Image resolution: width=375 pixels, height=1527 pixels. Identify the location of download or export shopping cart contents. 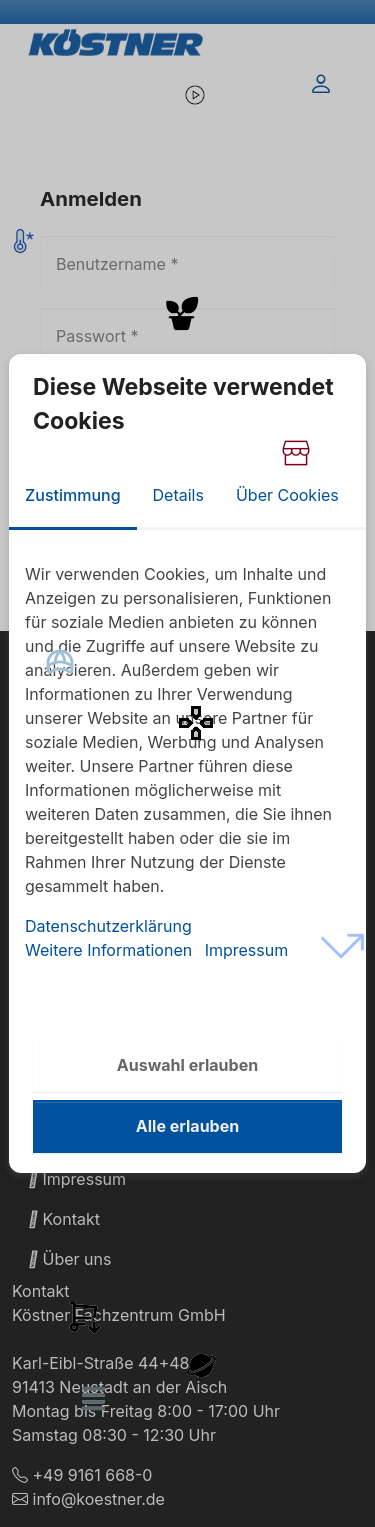
(83, 1316).